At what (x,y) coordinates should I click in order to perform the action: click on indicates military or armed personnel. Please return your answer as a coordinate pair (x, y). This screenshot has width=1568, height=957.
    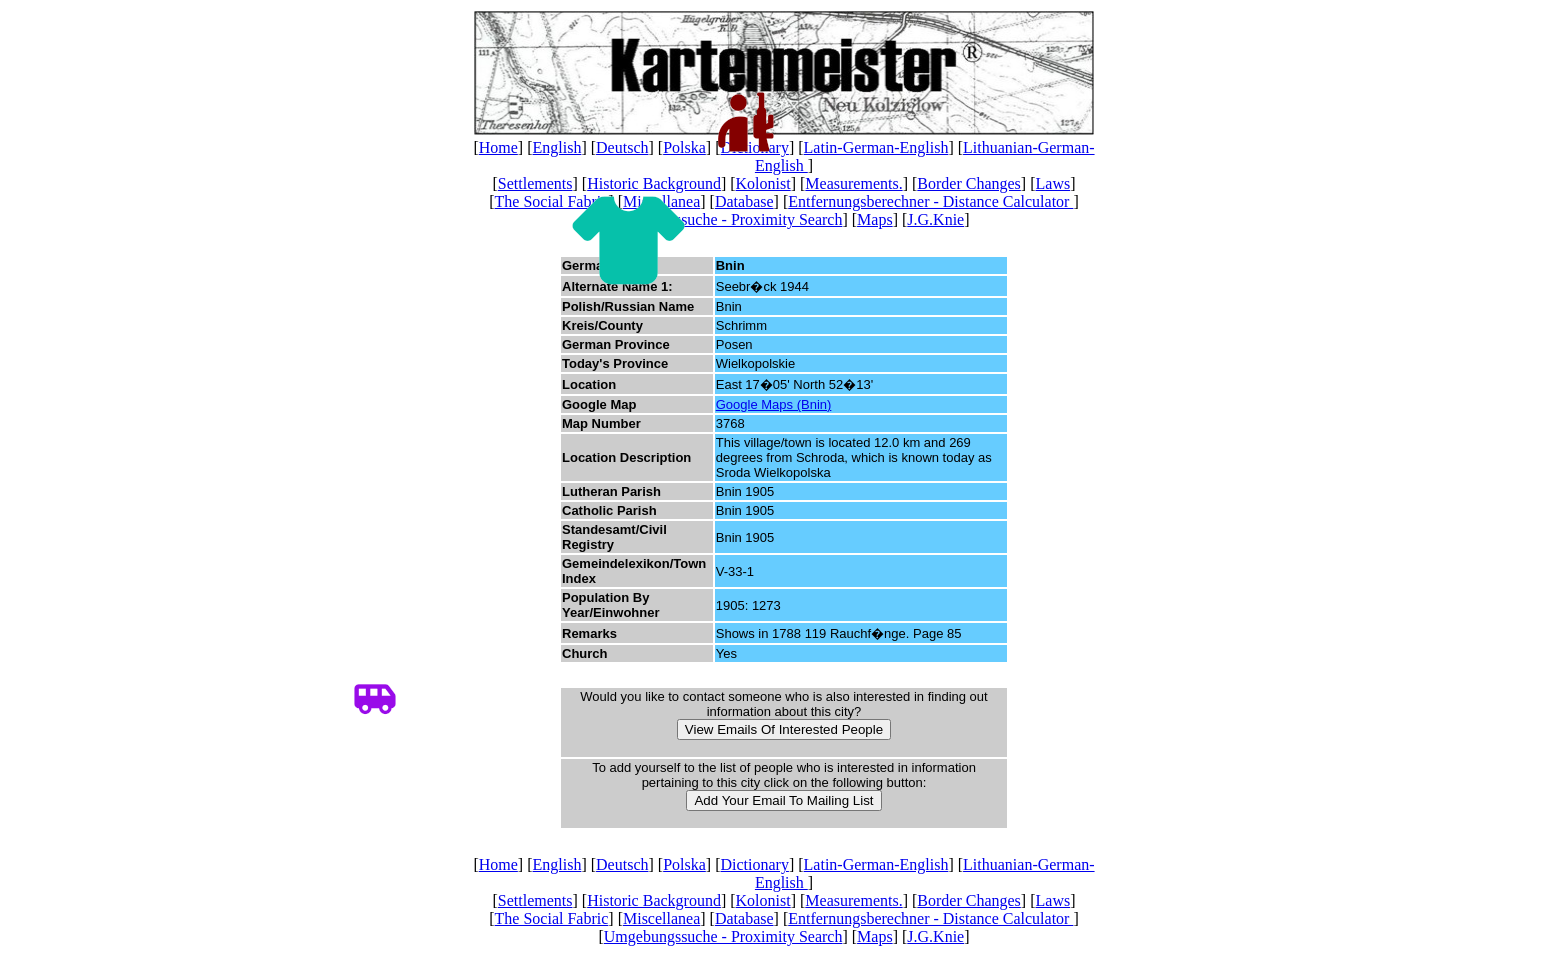
    Looking at the image, I should click on (744, 122).